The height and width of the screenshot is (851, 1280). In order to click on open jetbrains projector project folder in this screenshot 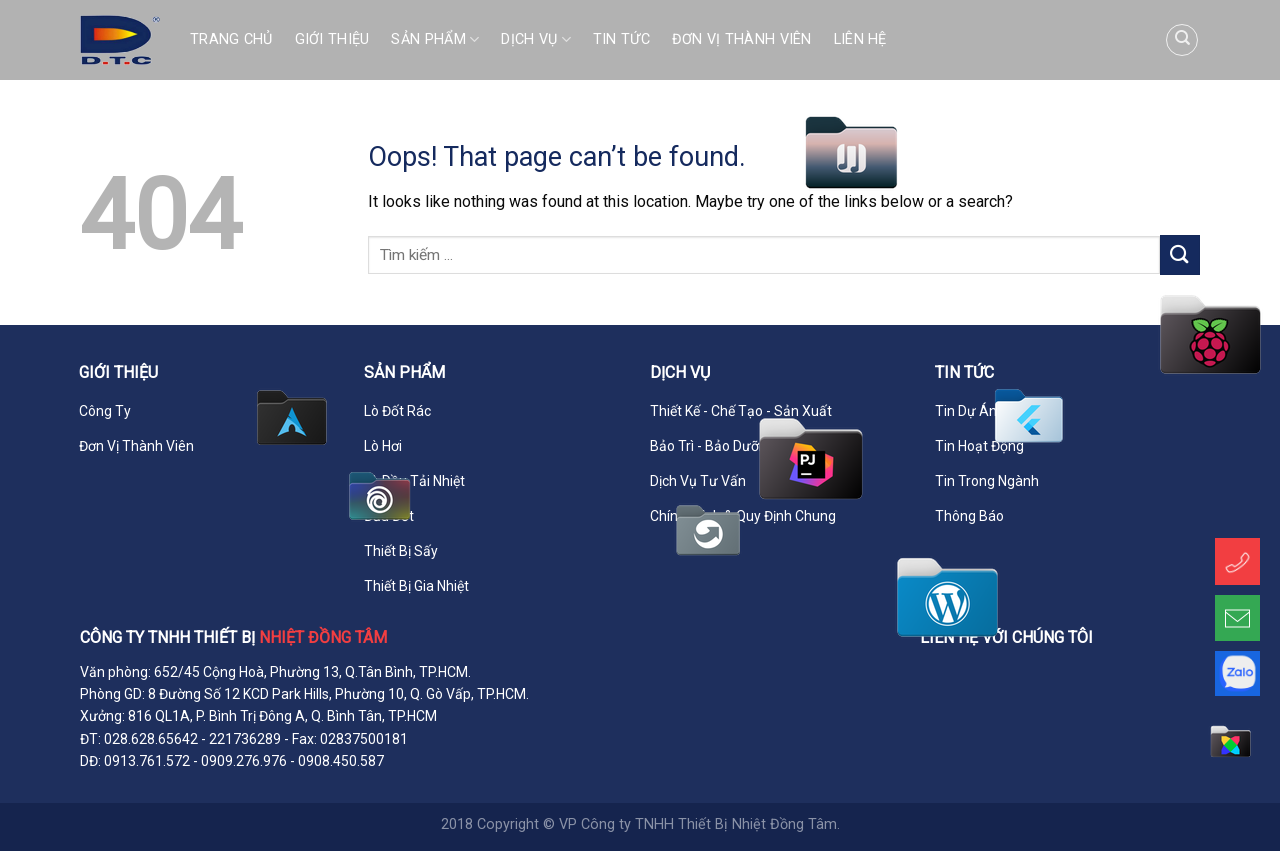, I will do `click(810, 461)`.